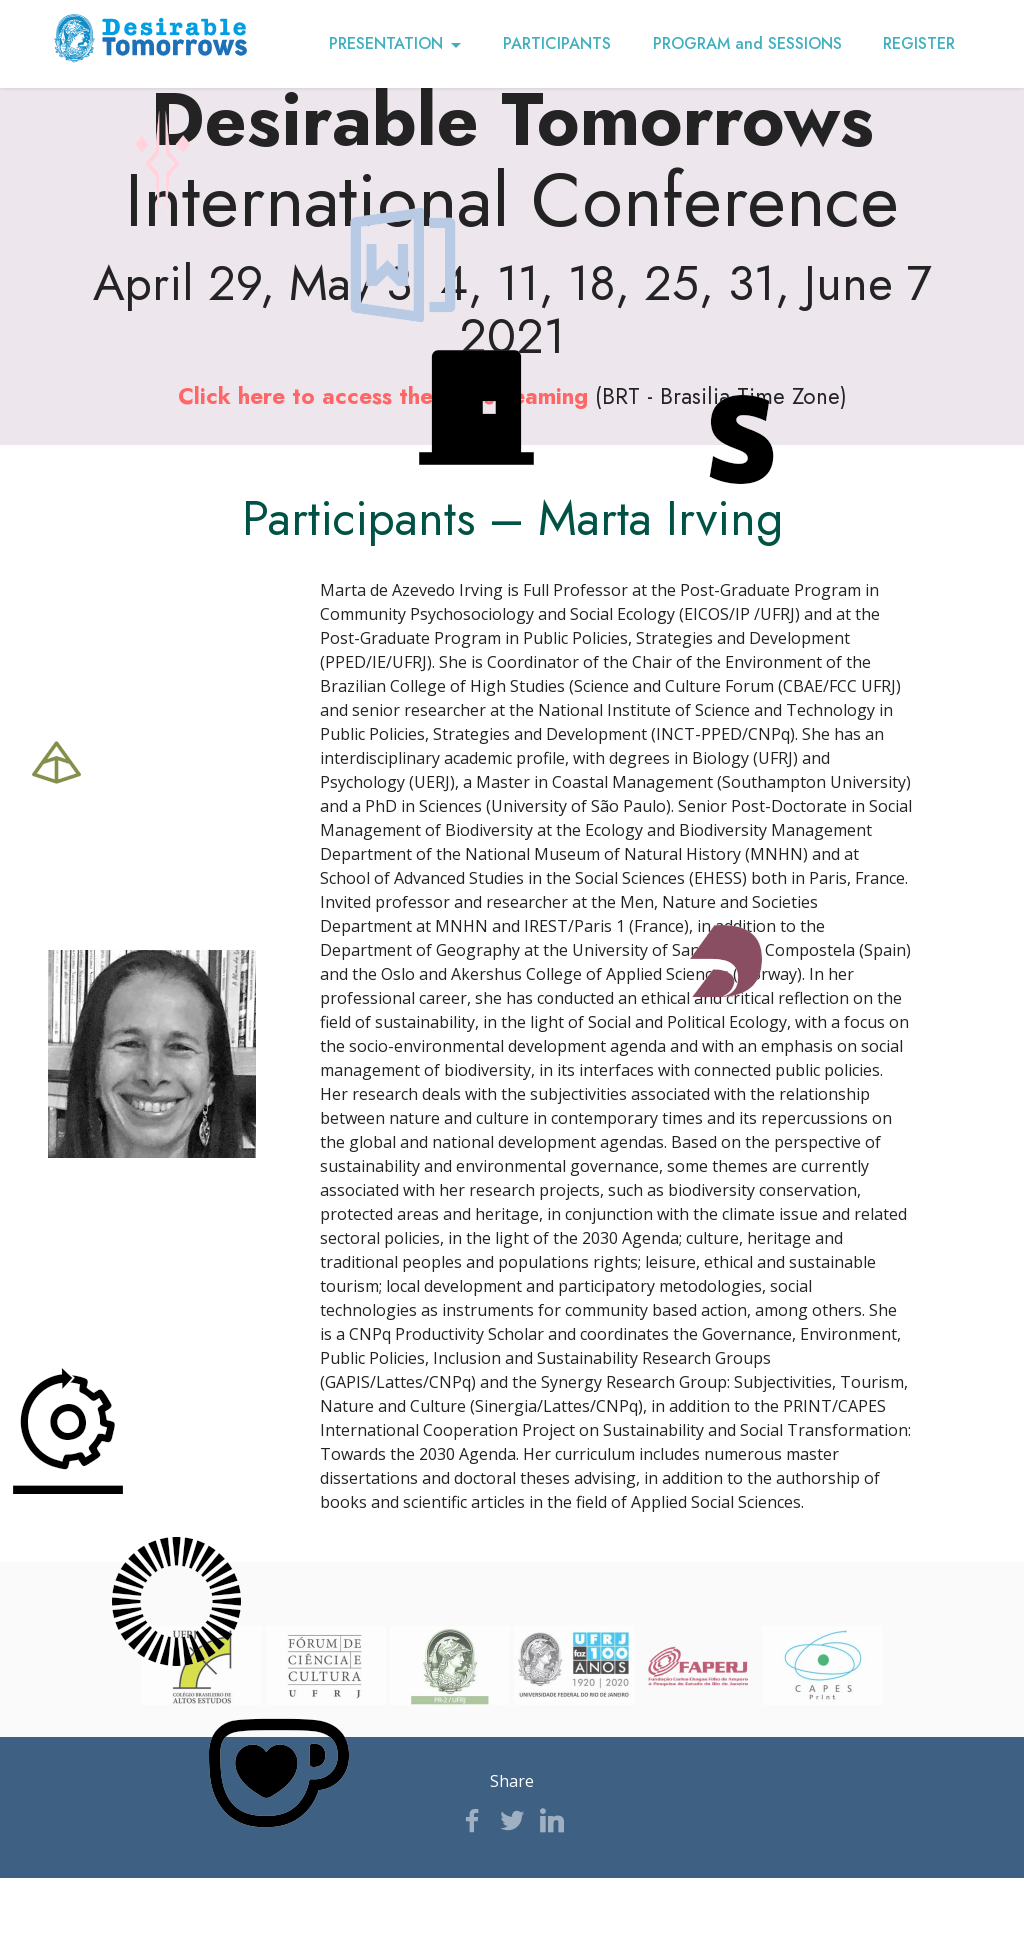 The image size is (1024, 1938). What do you see at coordinates (741, 439) in the screenshot?
I see `stripe payment integration` at bounding box center [741, 439].